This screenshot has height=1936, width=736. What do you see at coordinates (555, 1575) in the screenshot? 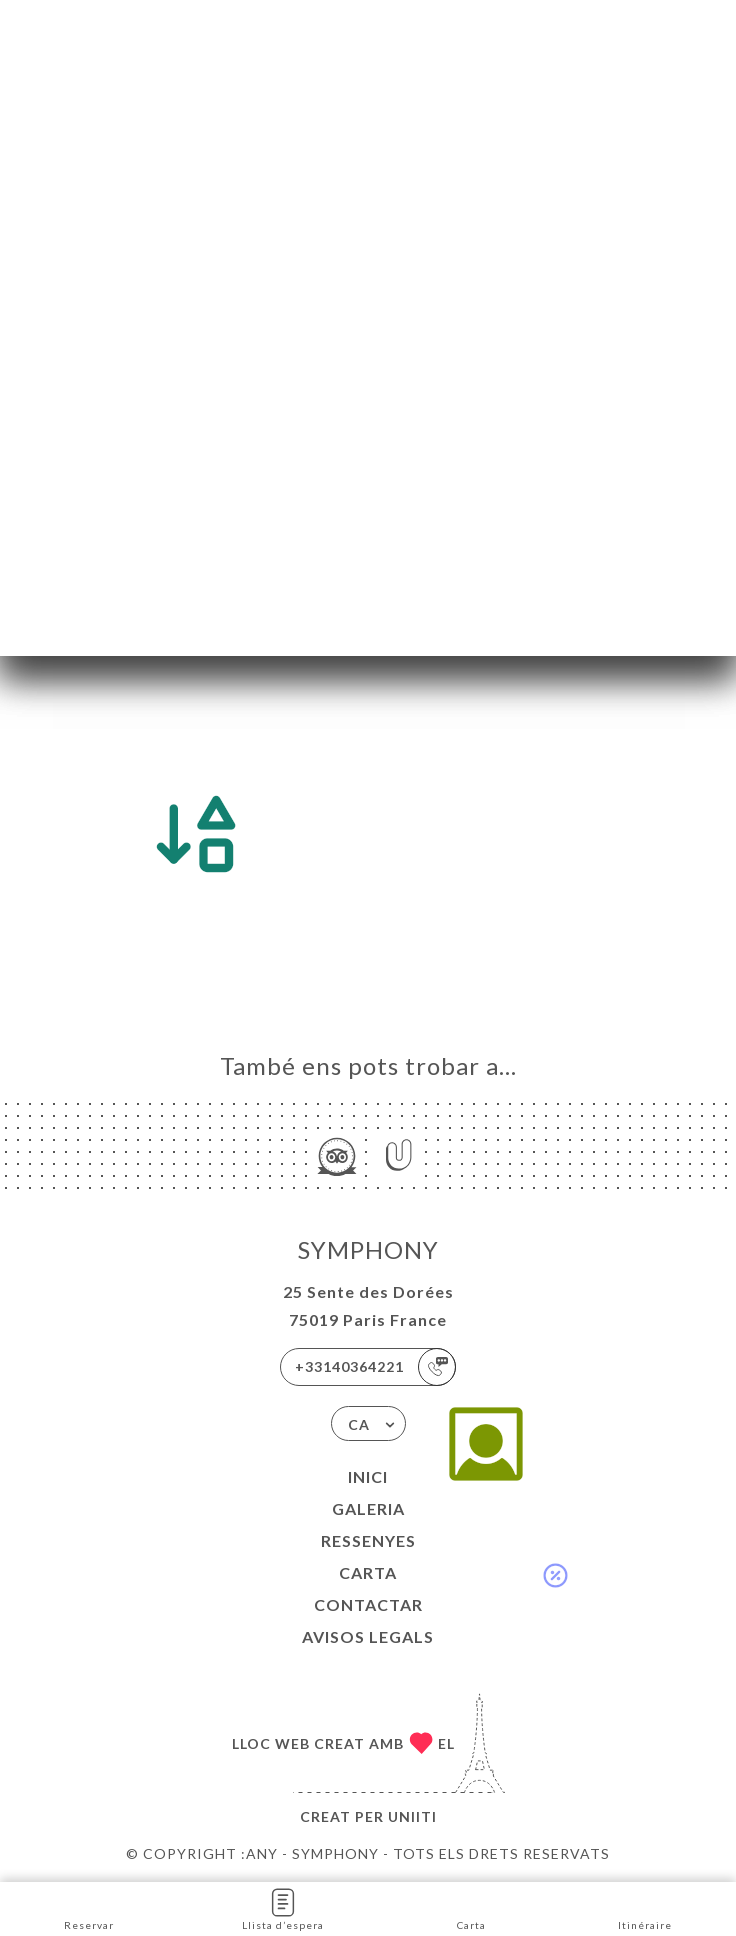
I see `view available discounts or promotions` at bounding box center [555, 1575].